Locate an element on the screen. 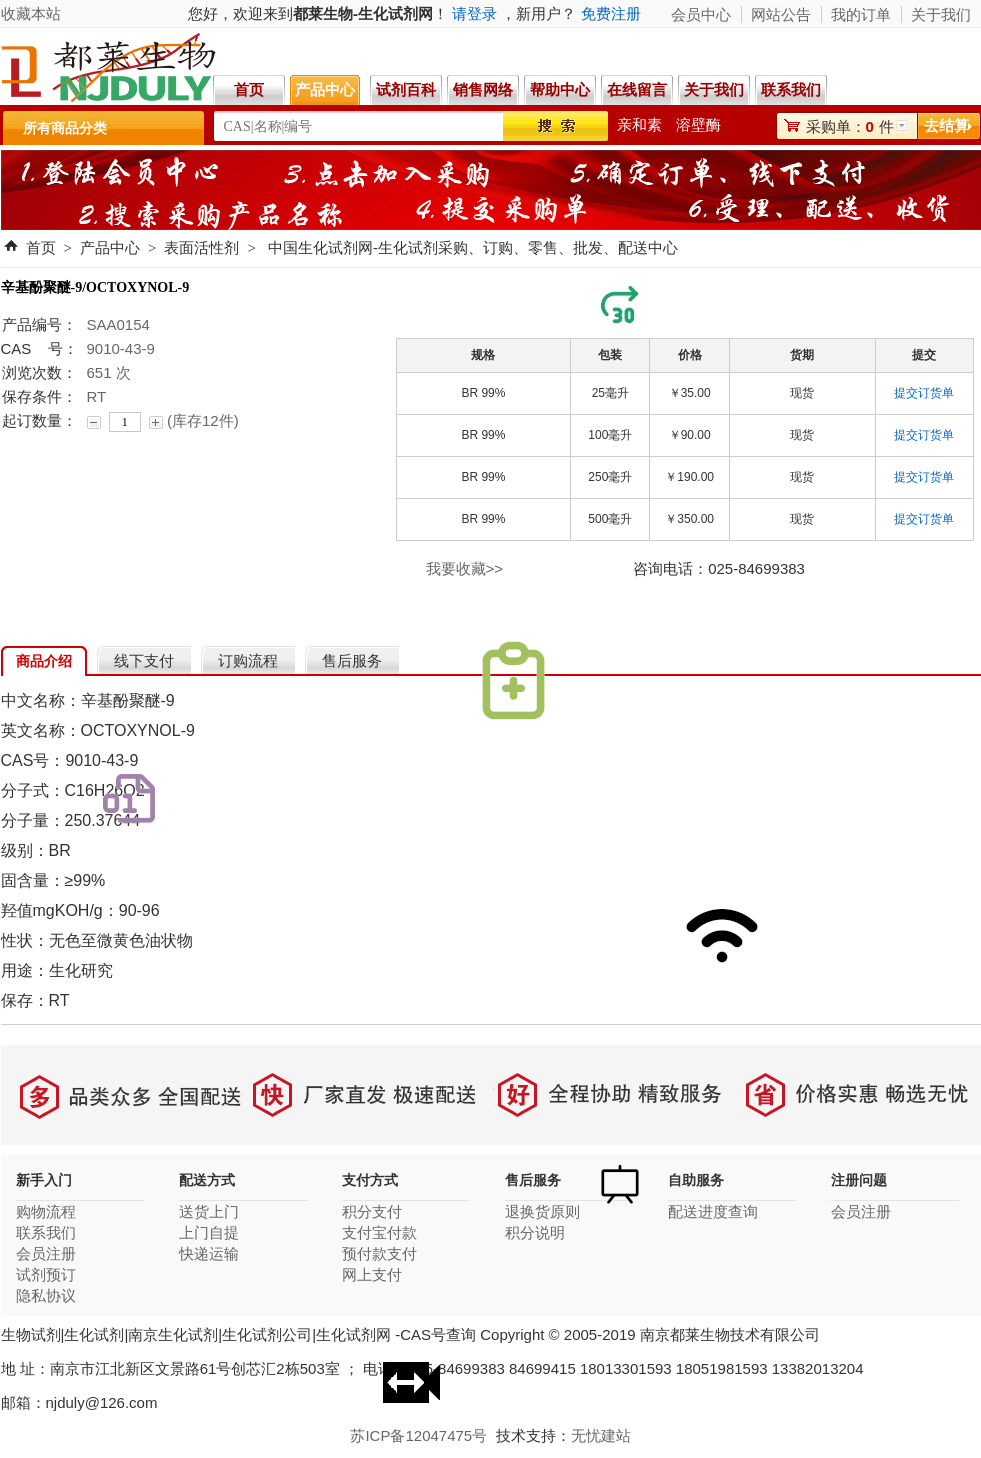 The width and height of the screenshot is (981, 1458). indicates moderate wifi signal strength is located at coordinates (722, 925).